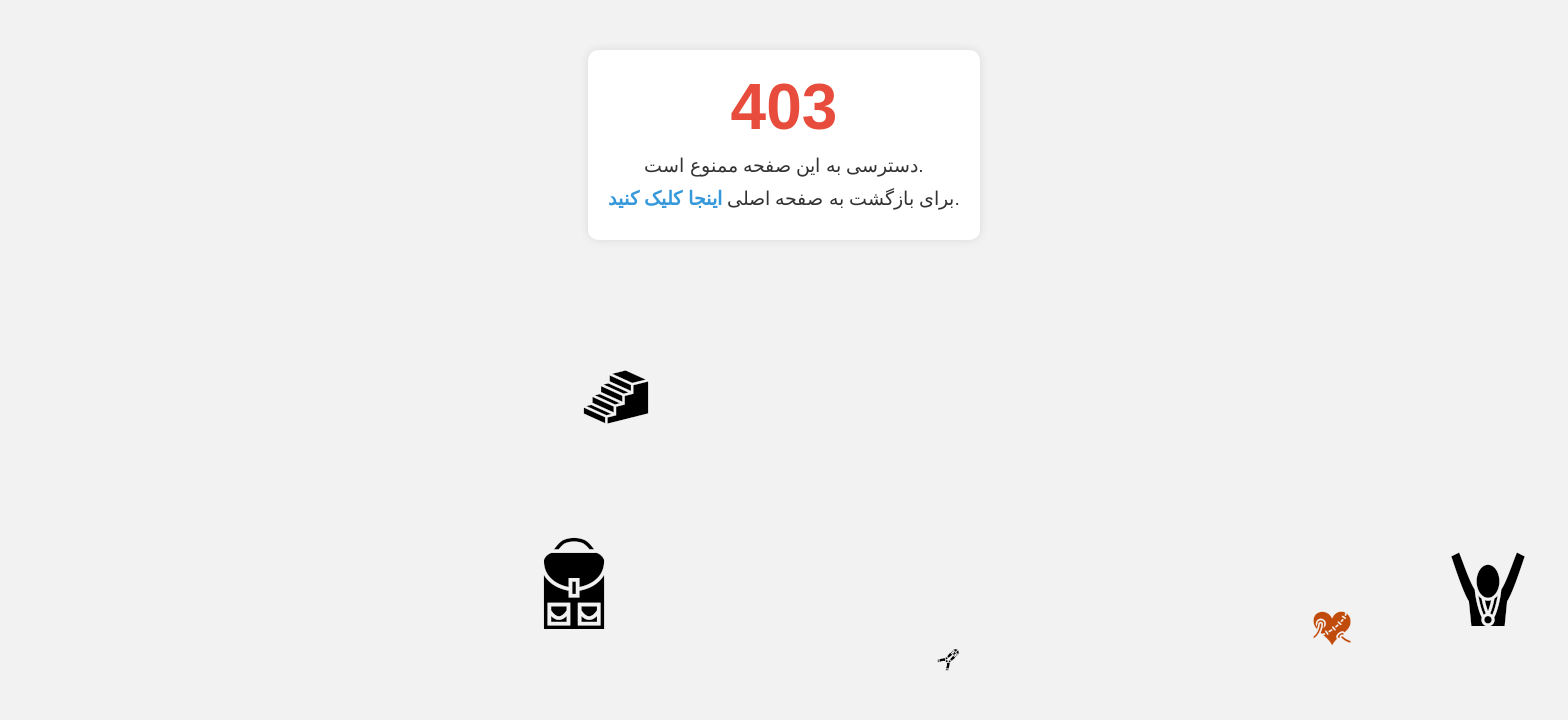 This screenshot has height=720, width=1568. Describe the element at coordinates (948, 659) in the screenshot. I see `bolt cutter tool item in game inventory` at that location.